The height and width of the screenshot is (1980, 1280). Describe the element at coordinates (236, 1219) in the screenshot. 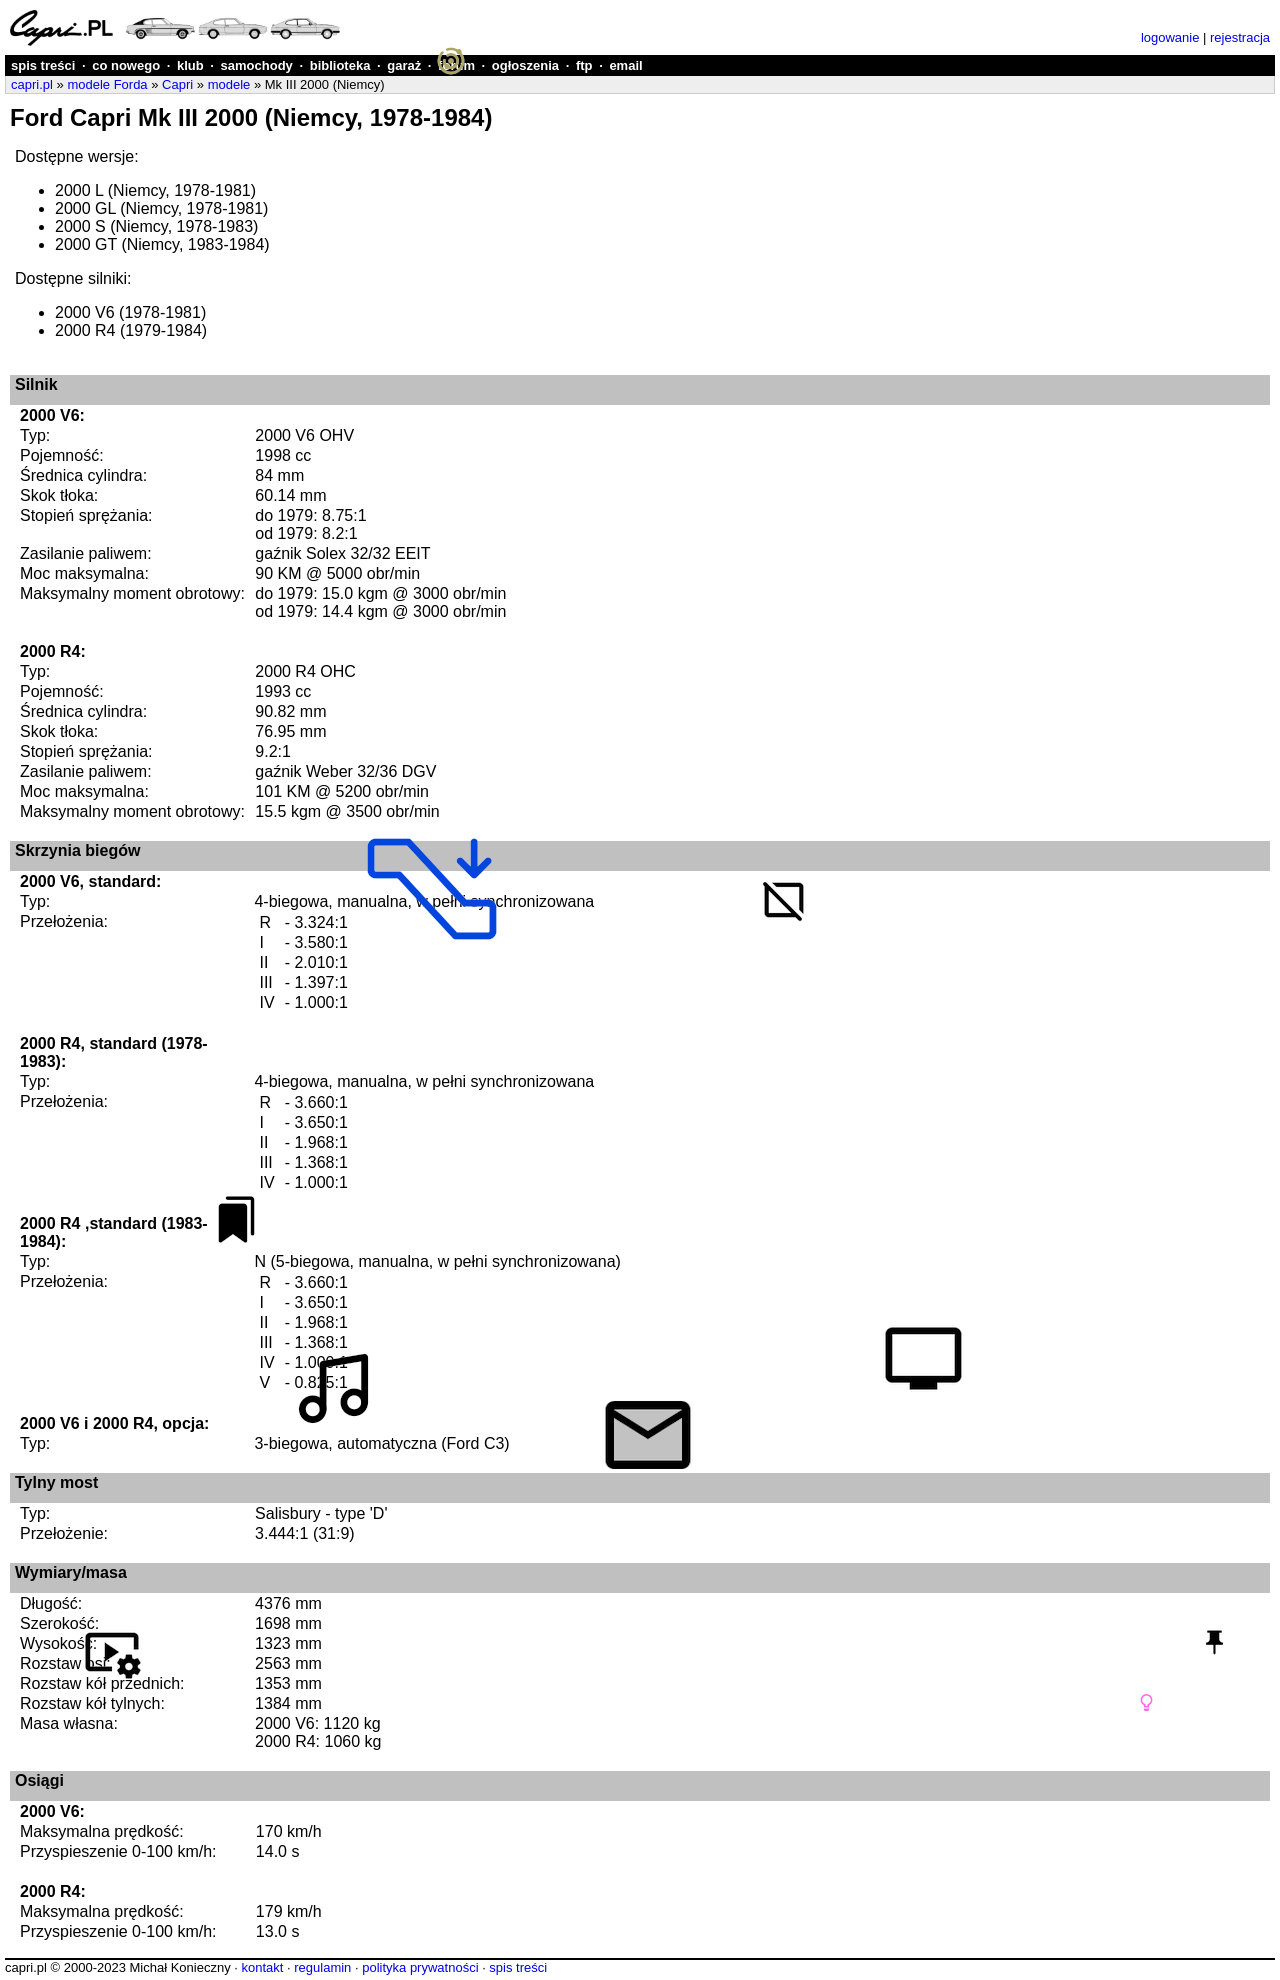

I see `view your saved bookmarks` at that location.